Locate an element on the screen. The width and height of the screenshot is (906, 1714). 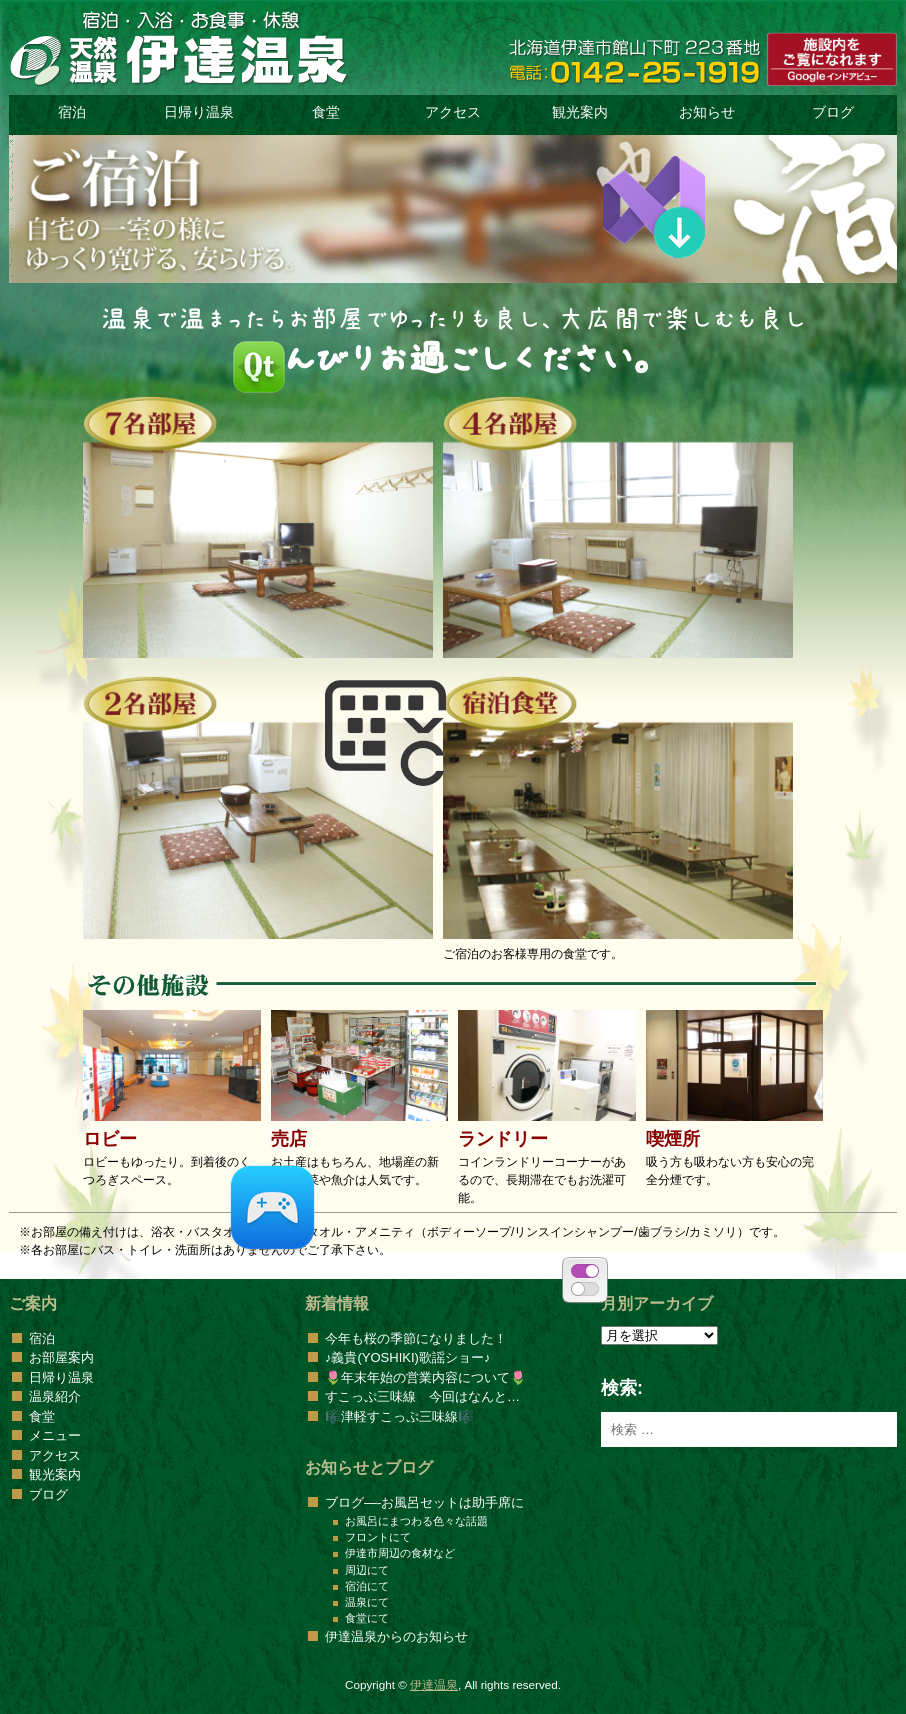
open pcsx playstation emulator is located at coordinates (272, 1207).